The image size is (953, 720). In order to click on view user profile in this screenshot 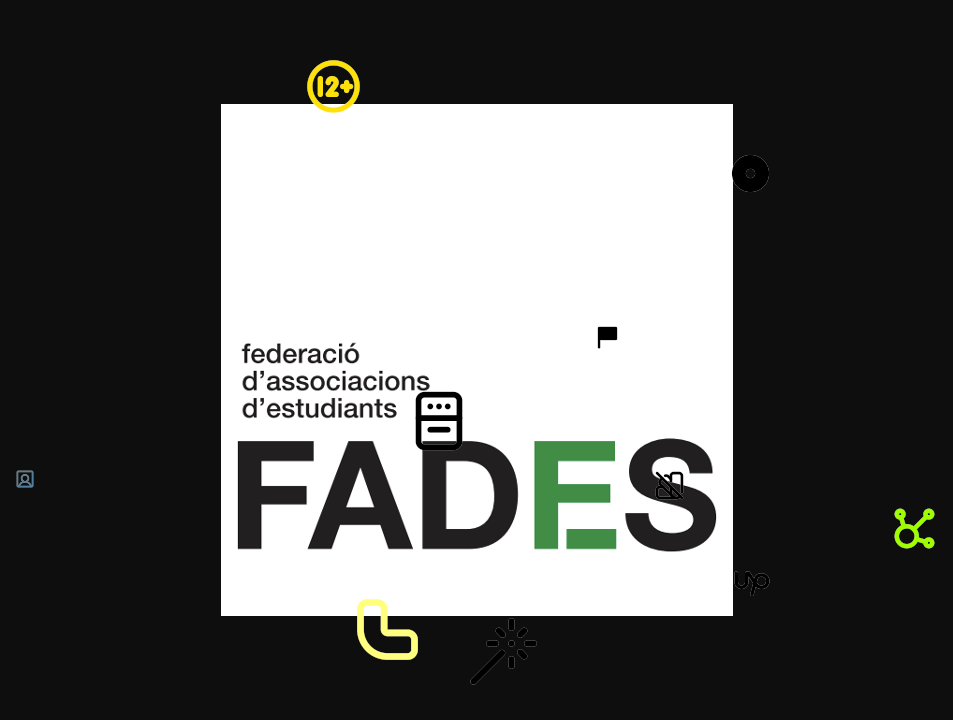, I will do `click(25, 479)`.